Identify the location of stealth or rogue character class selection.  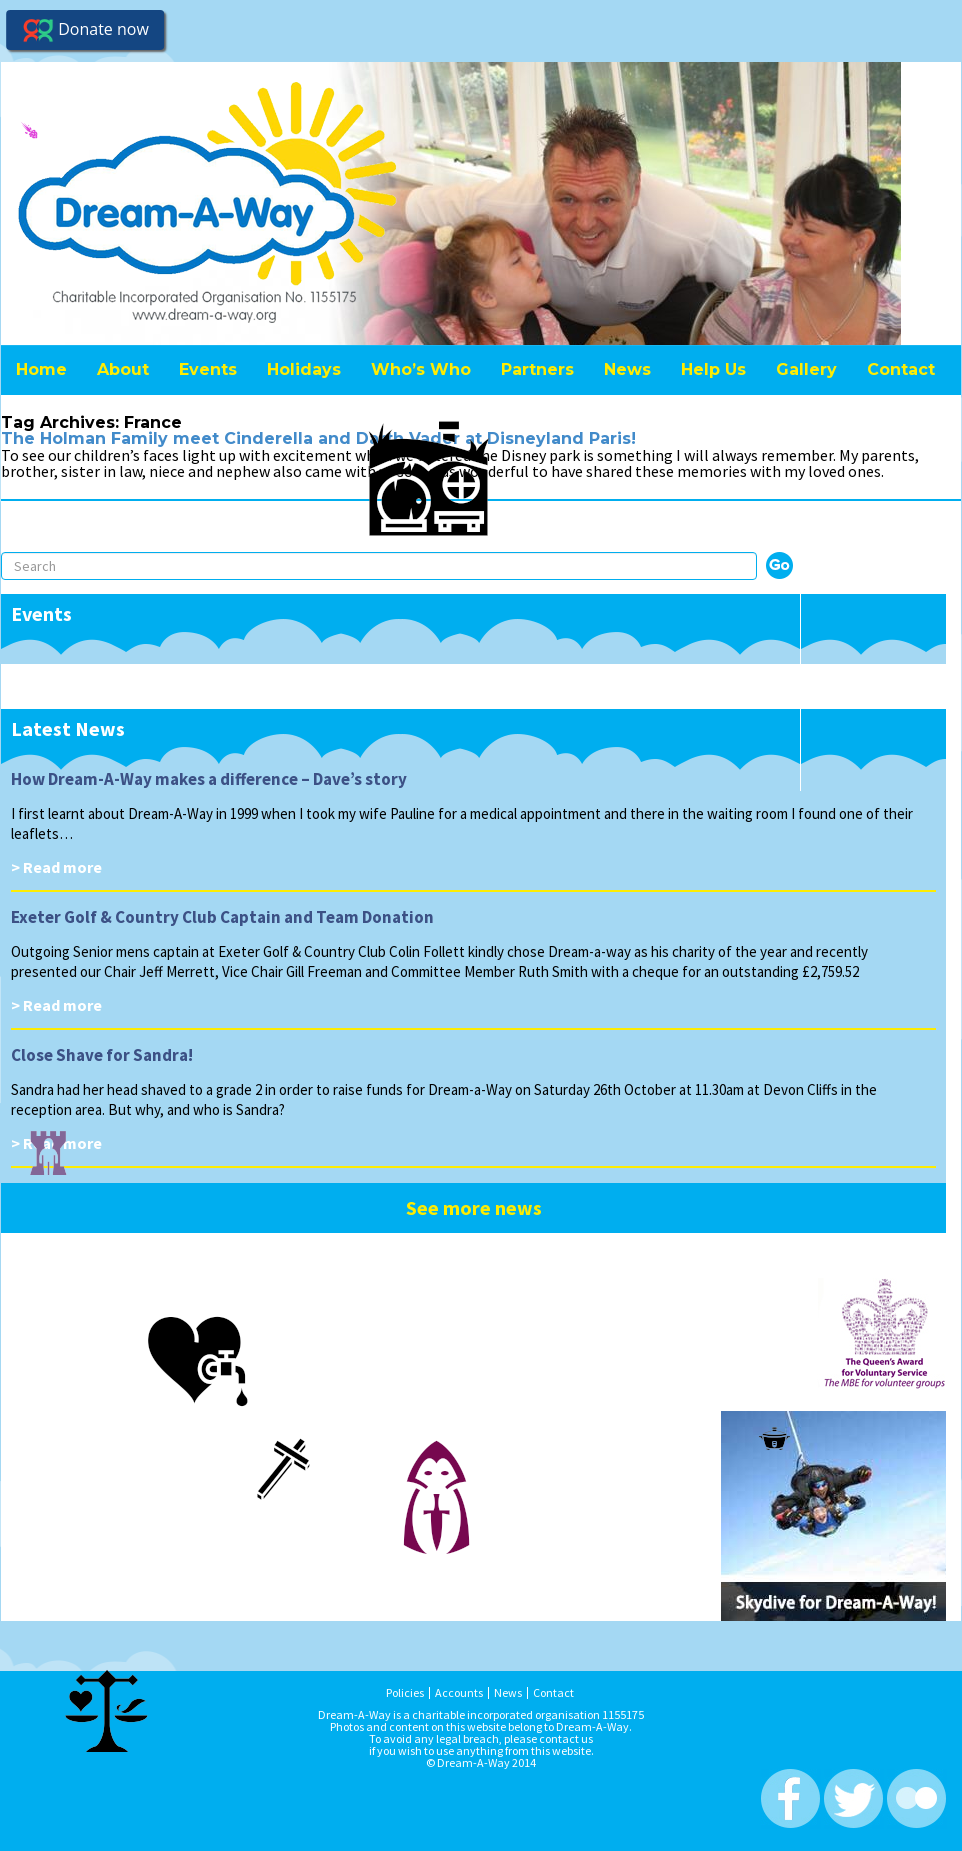
(437, 1498).